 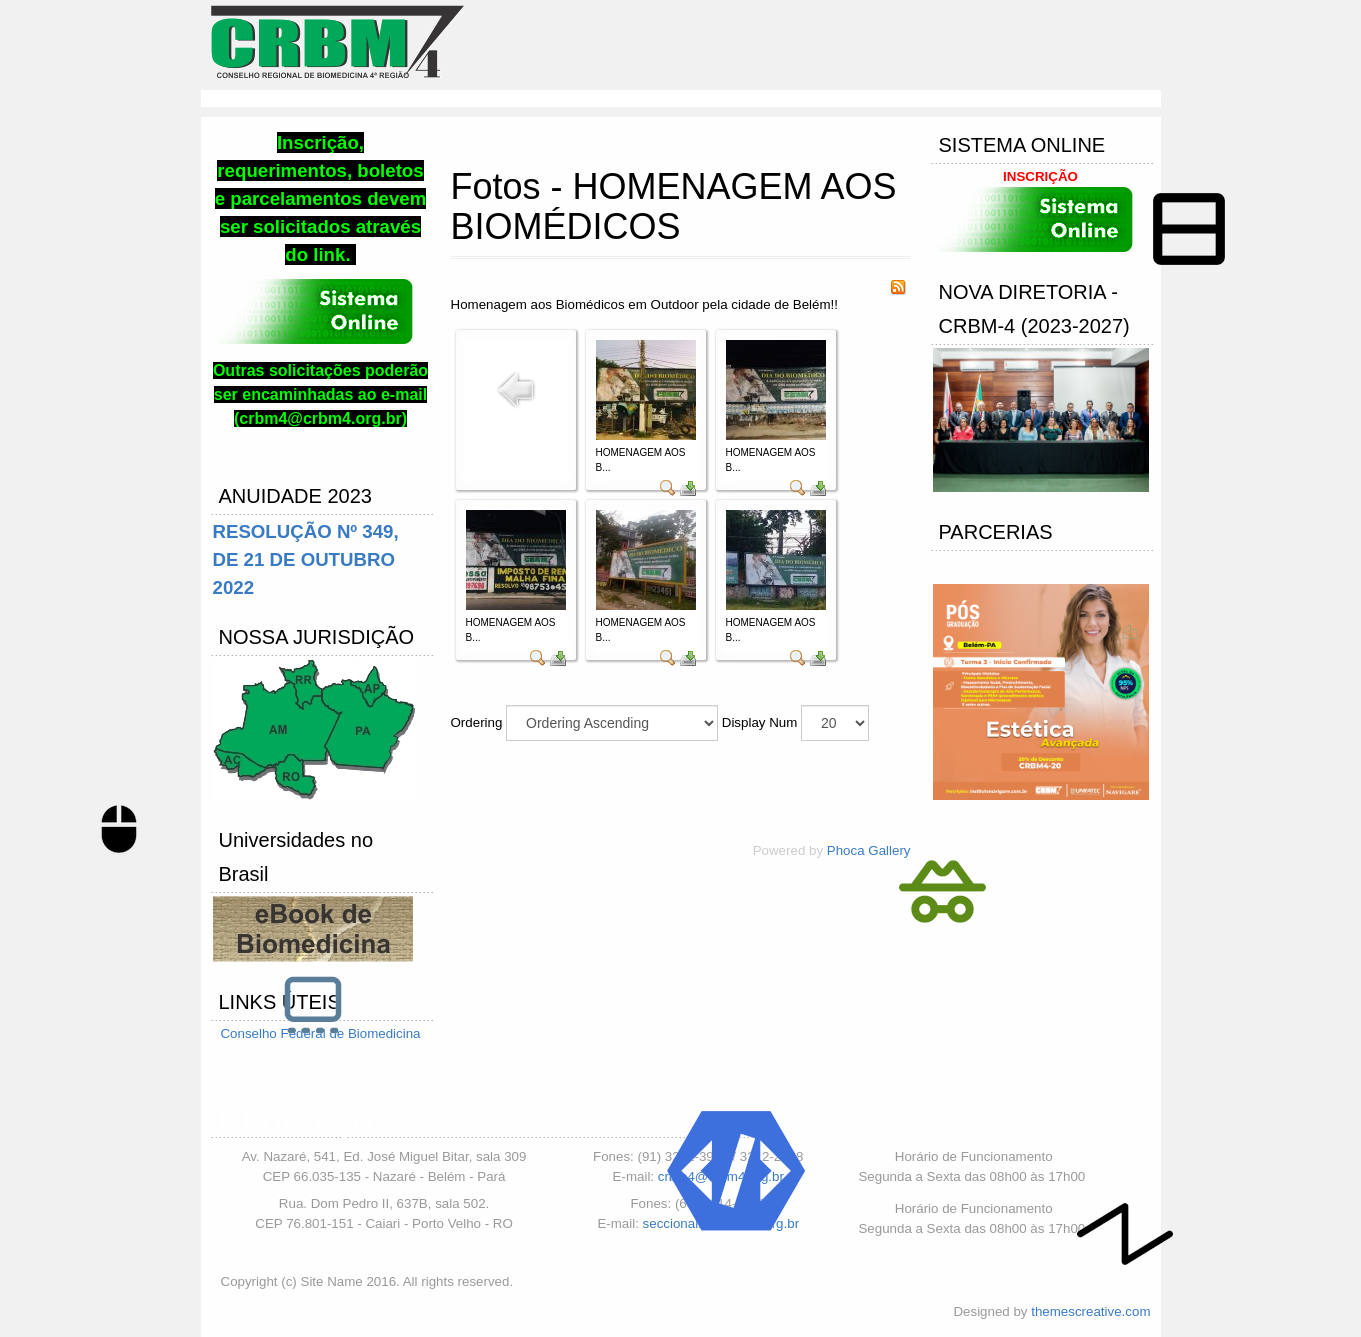 I want to click on access incognito or private browsing mode, so click(x=942, y=891).